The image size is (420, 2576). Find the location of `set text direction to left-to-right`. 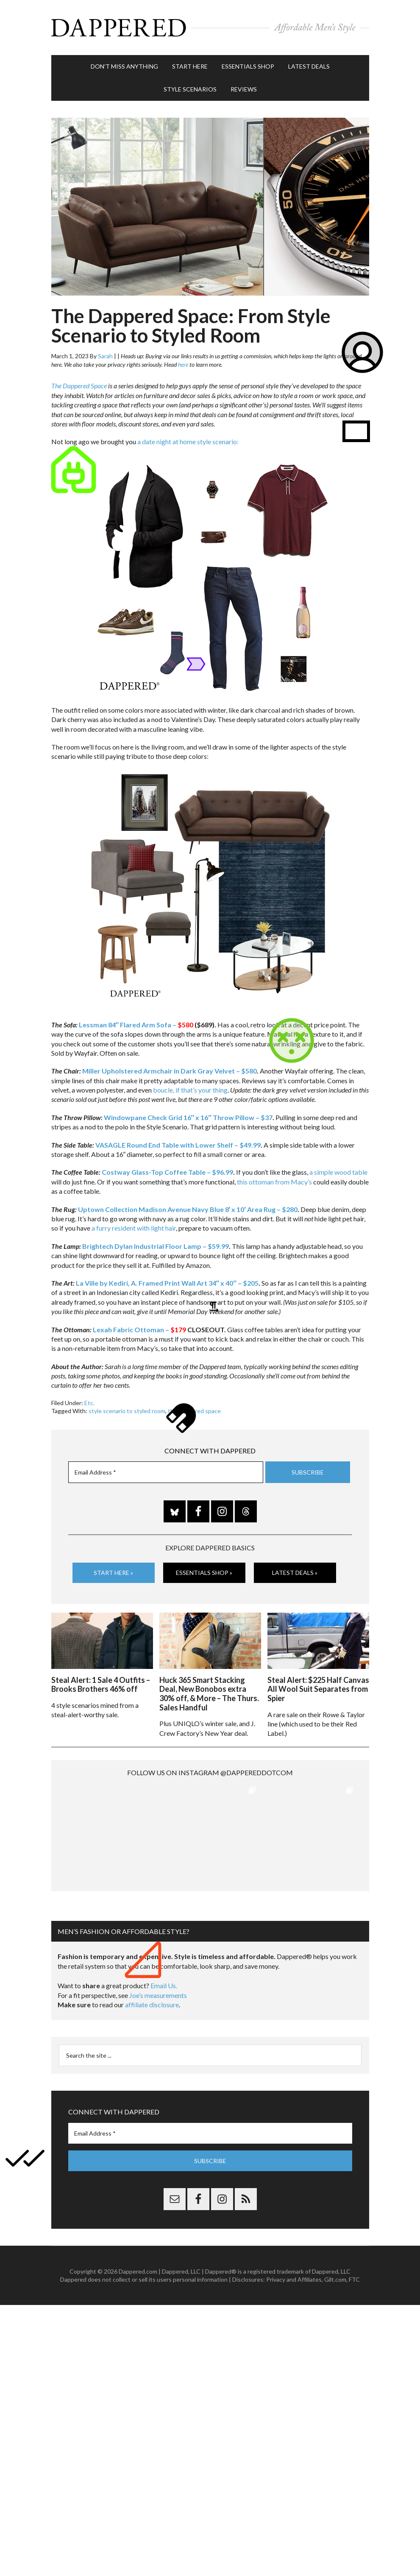

set text direction to left-to-right is located at coordinates (214, 1307).